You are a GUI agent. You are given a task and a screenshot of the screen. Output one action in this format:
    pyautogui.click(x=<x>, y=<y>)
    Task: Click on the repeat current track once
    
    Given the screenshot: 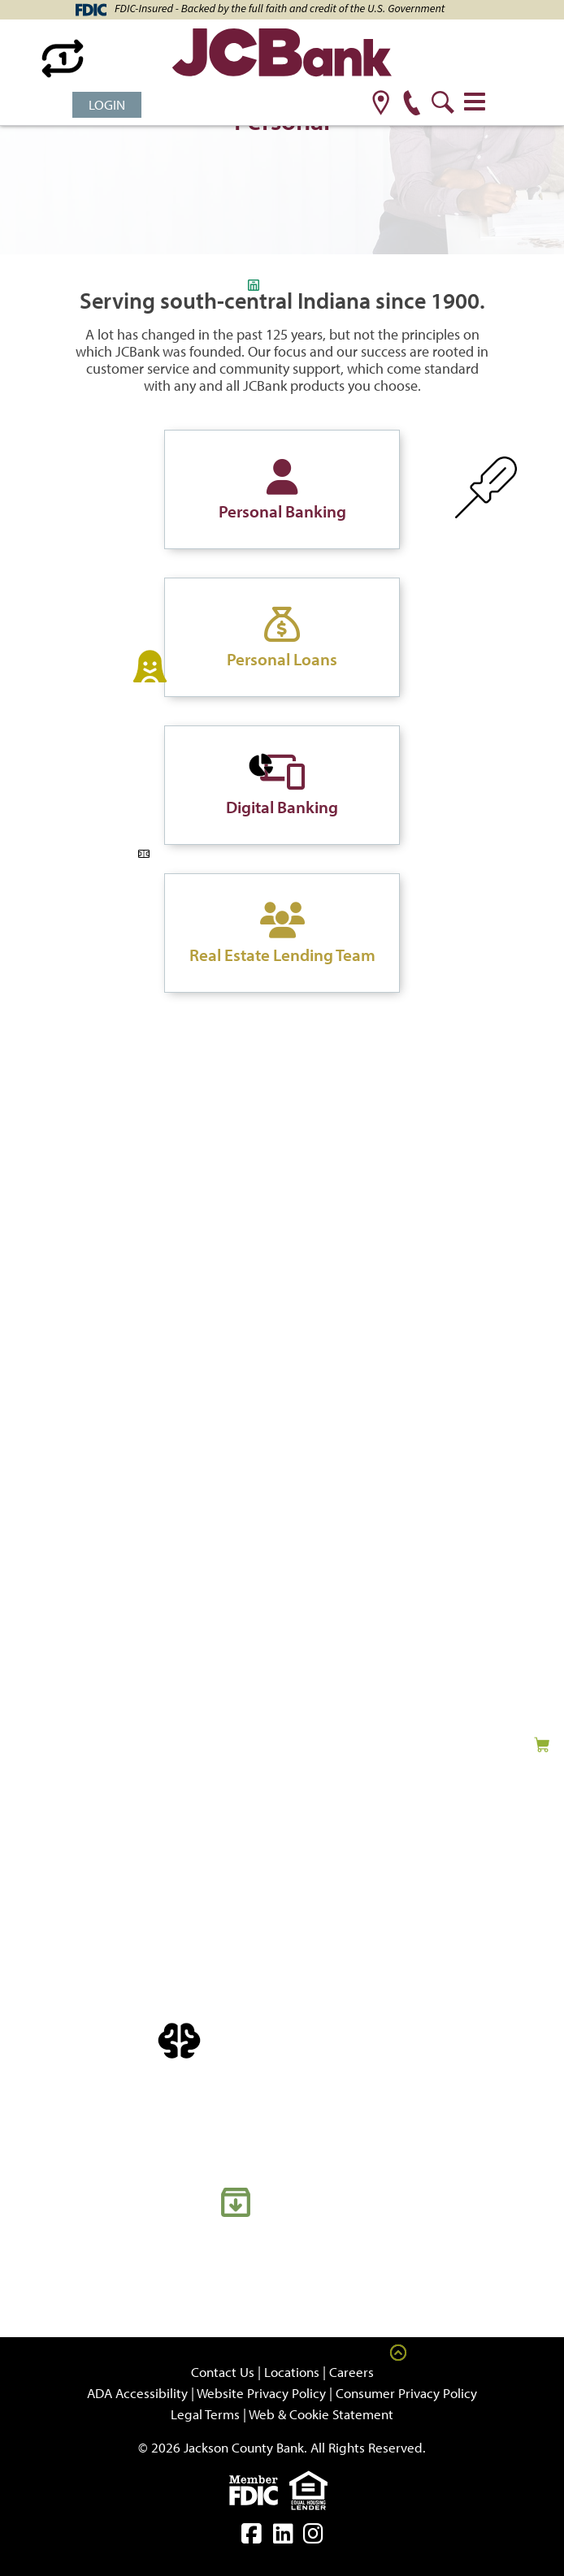 What is the action you would take?
    pyautogui.click(x=63, y=58)
    